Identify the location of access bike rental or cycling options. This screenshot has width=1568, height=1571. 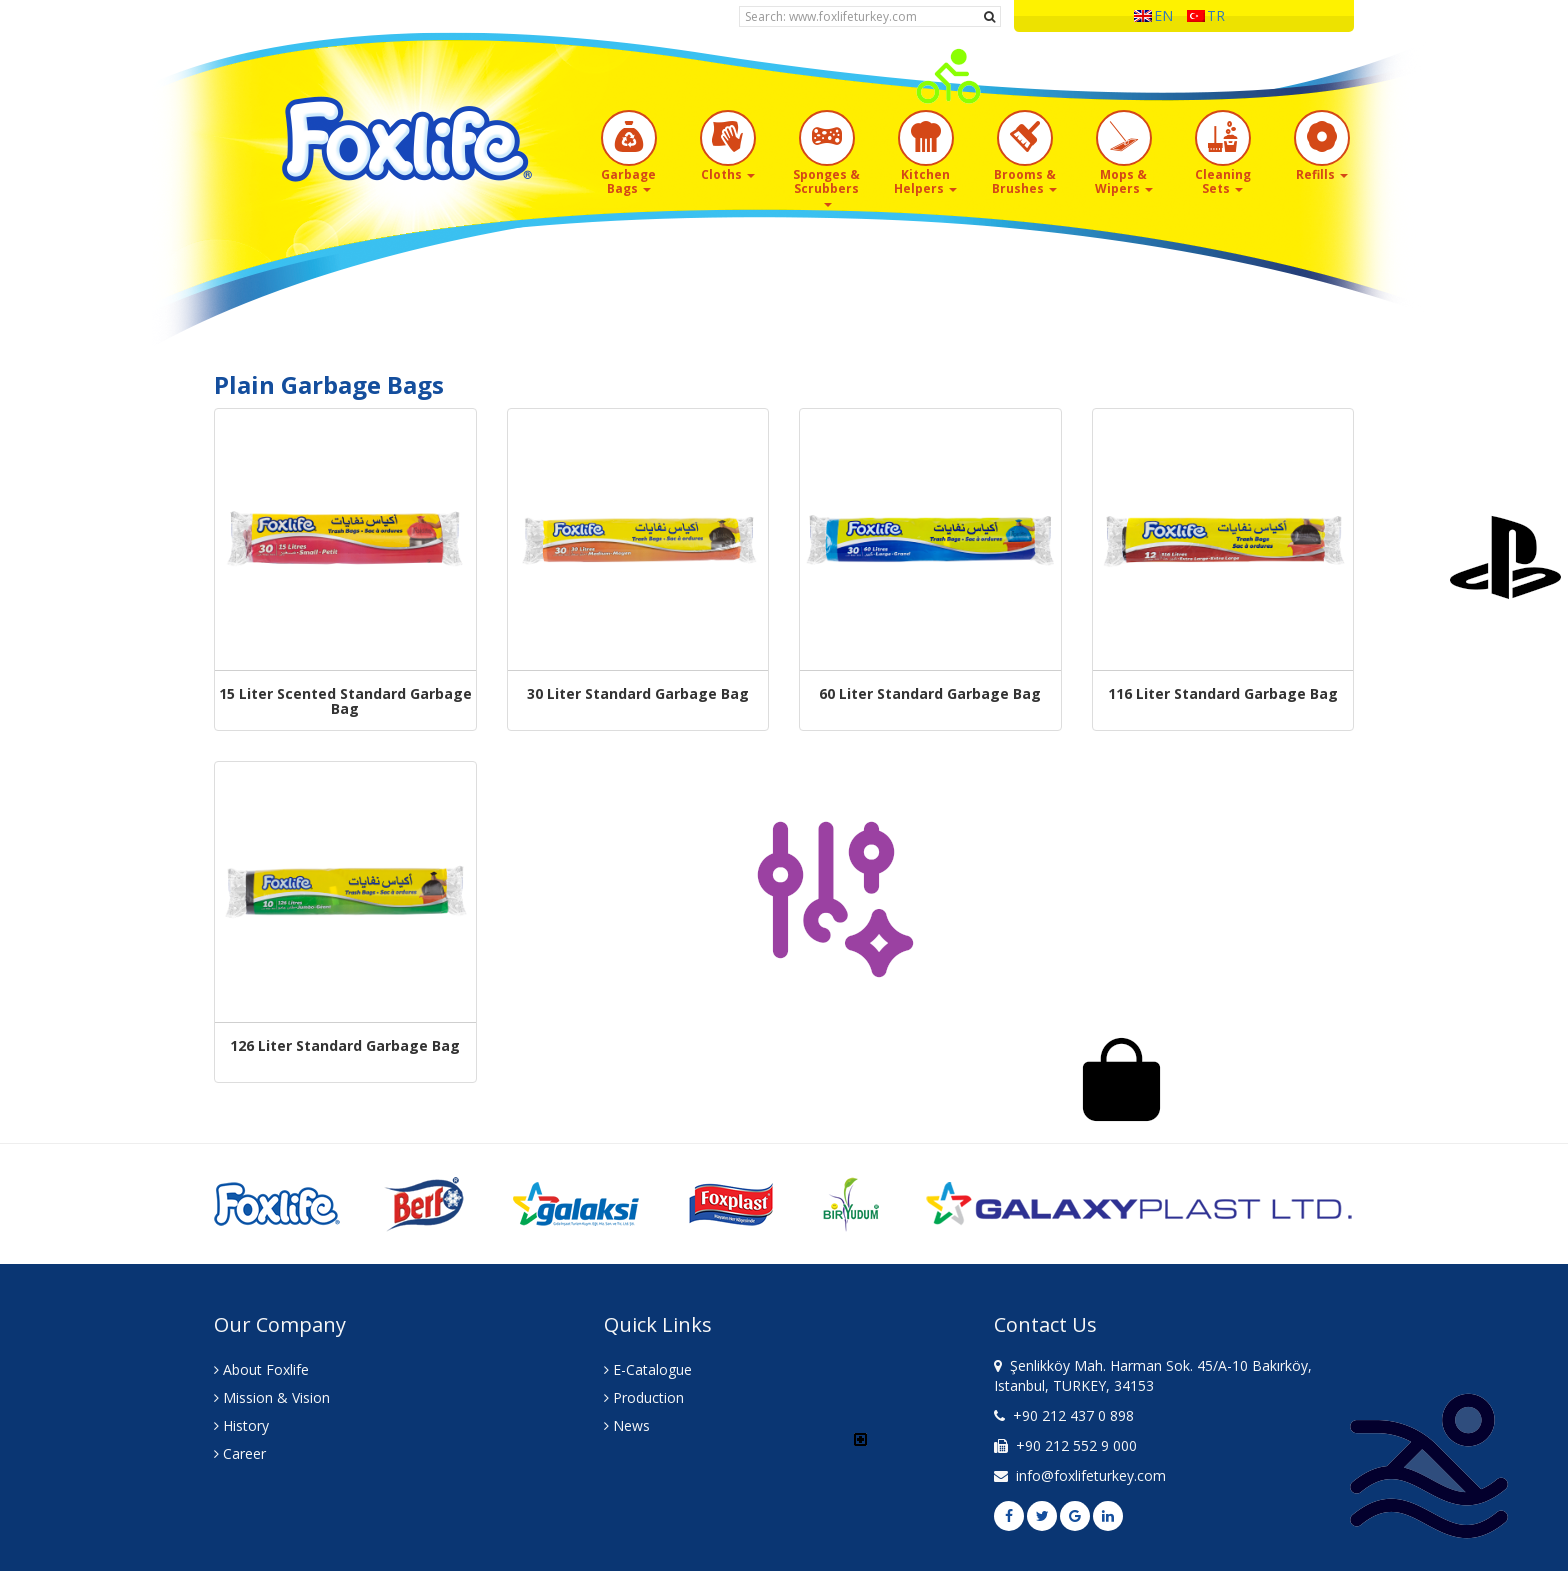
(948, 78).